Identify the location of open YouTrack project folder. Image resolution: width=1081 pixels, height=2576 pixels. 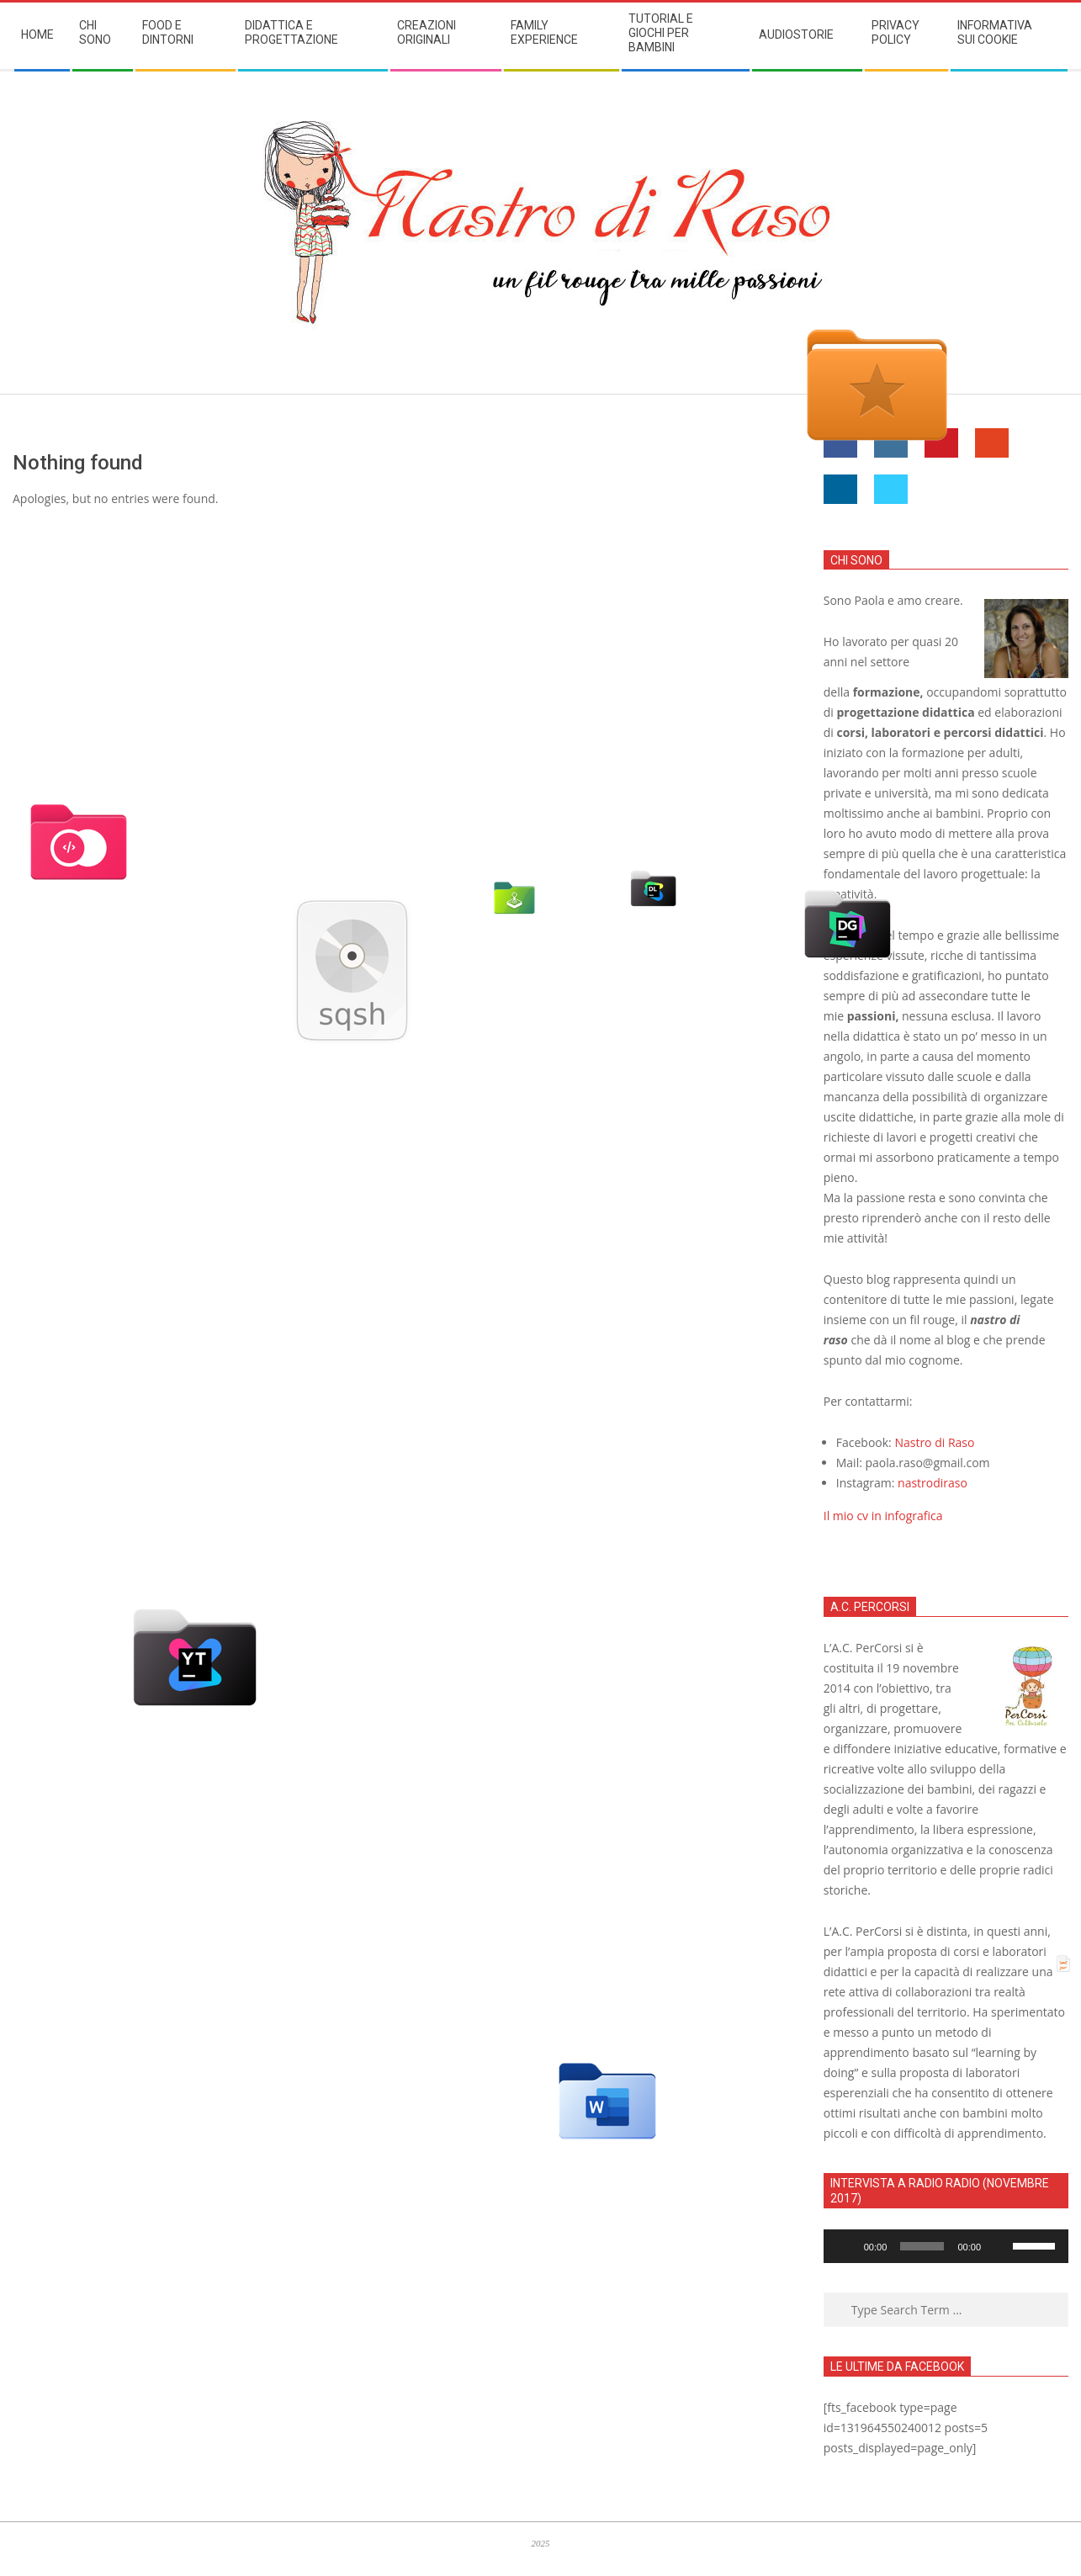
(194, 1661).